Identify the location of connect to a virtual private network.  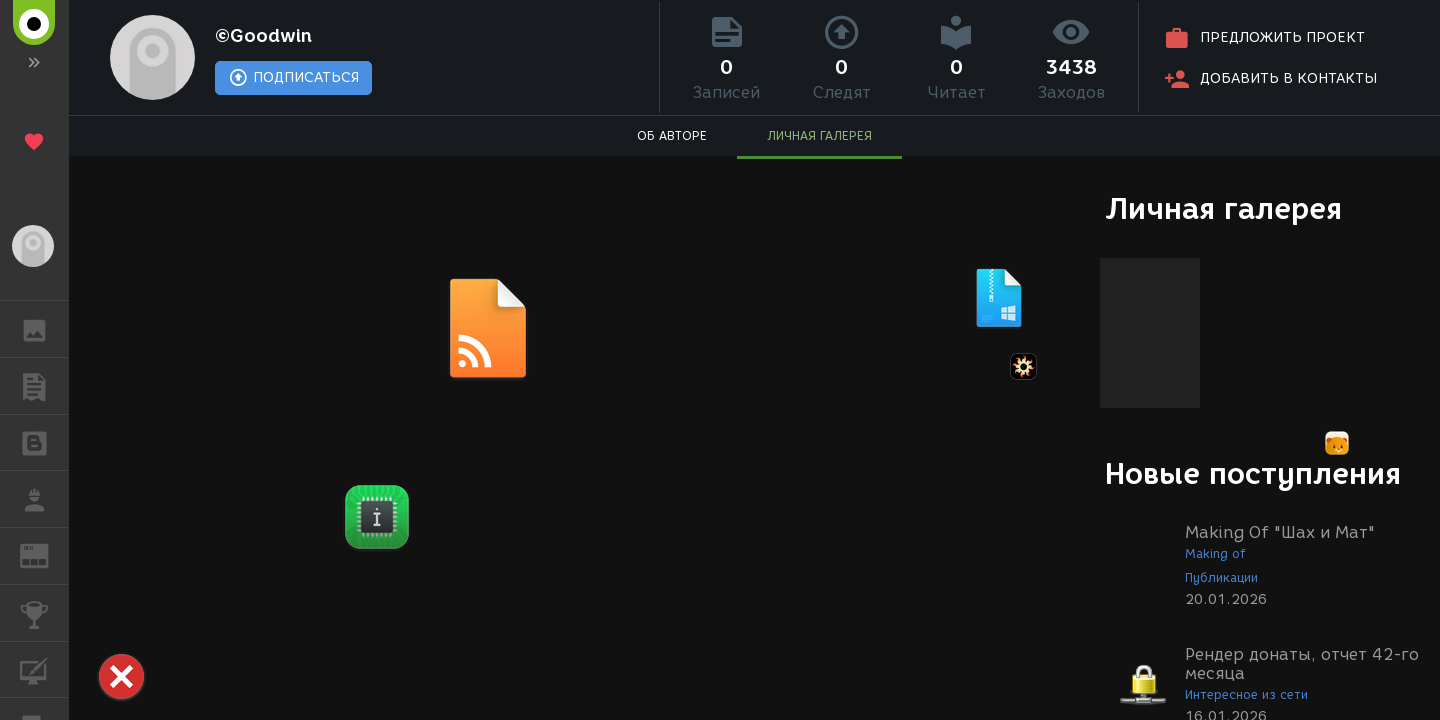
(1144, 685).